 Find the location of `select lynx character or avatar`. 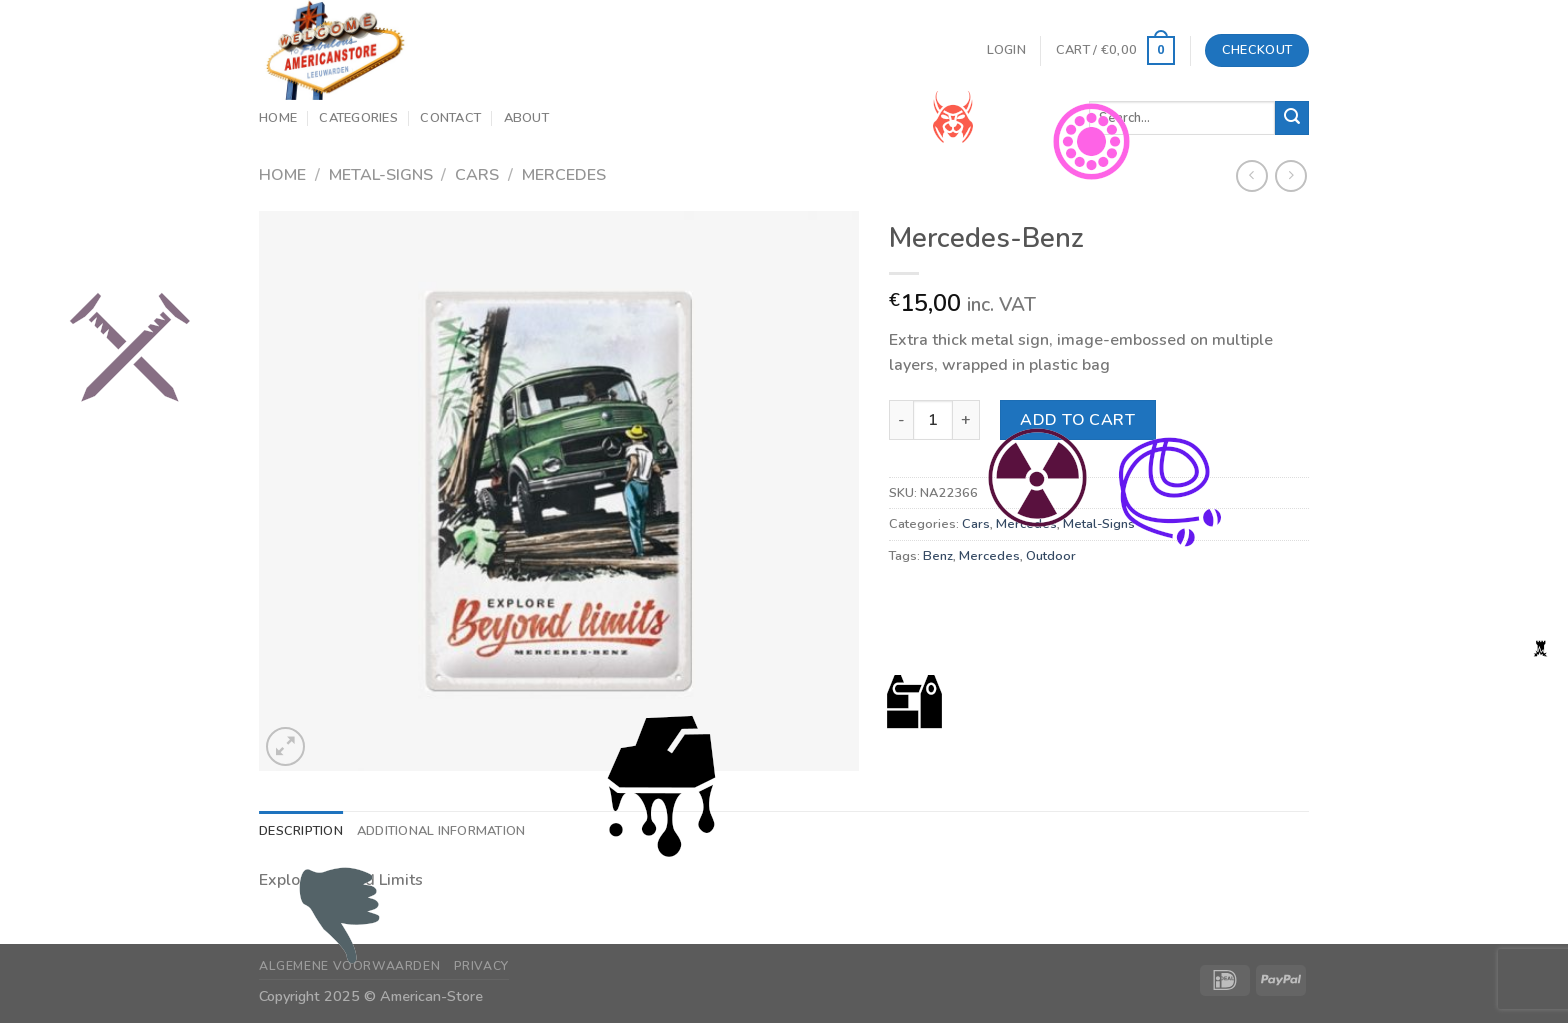

select lynx character or avatar is located at coordinates (953, 117).